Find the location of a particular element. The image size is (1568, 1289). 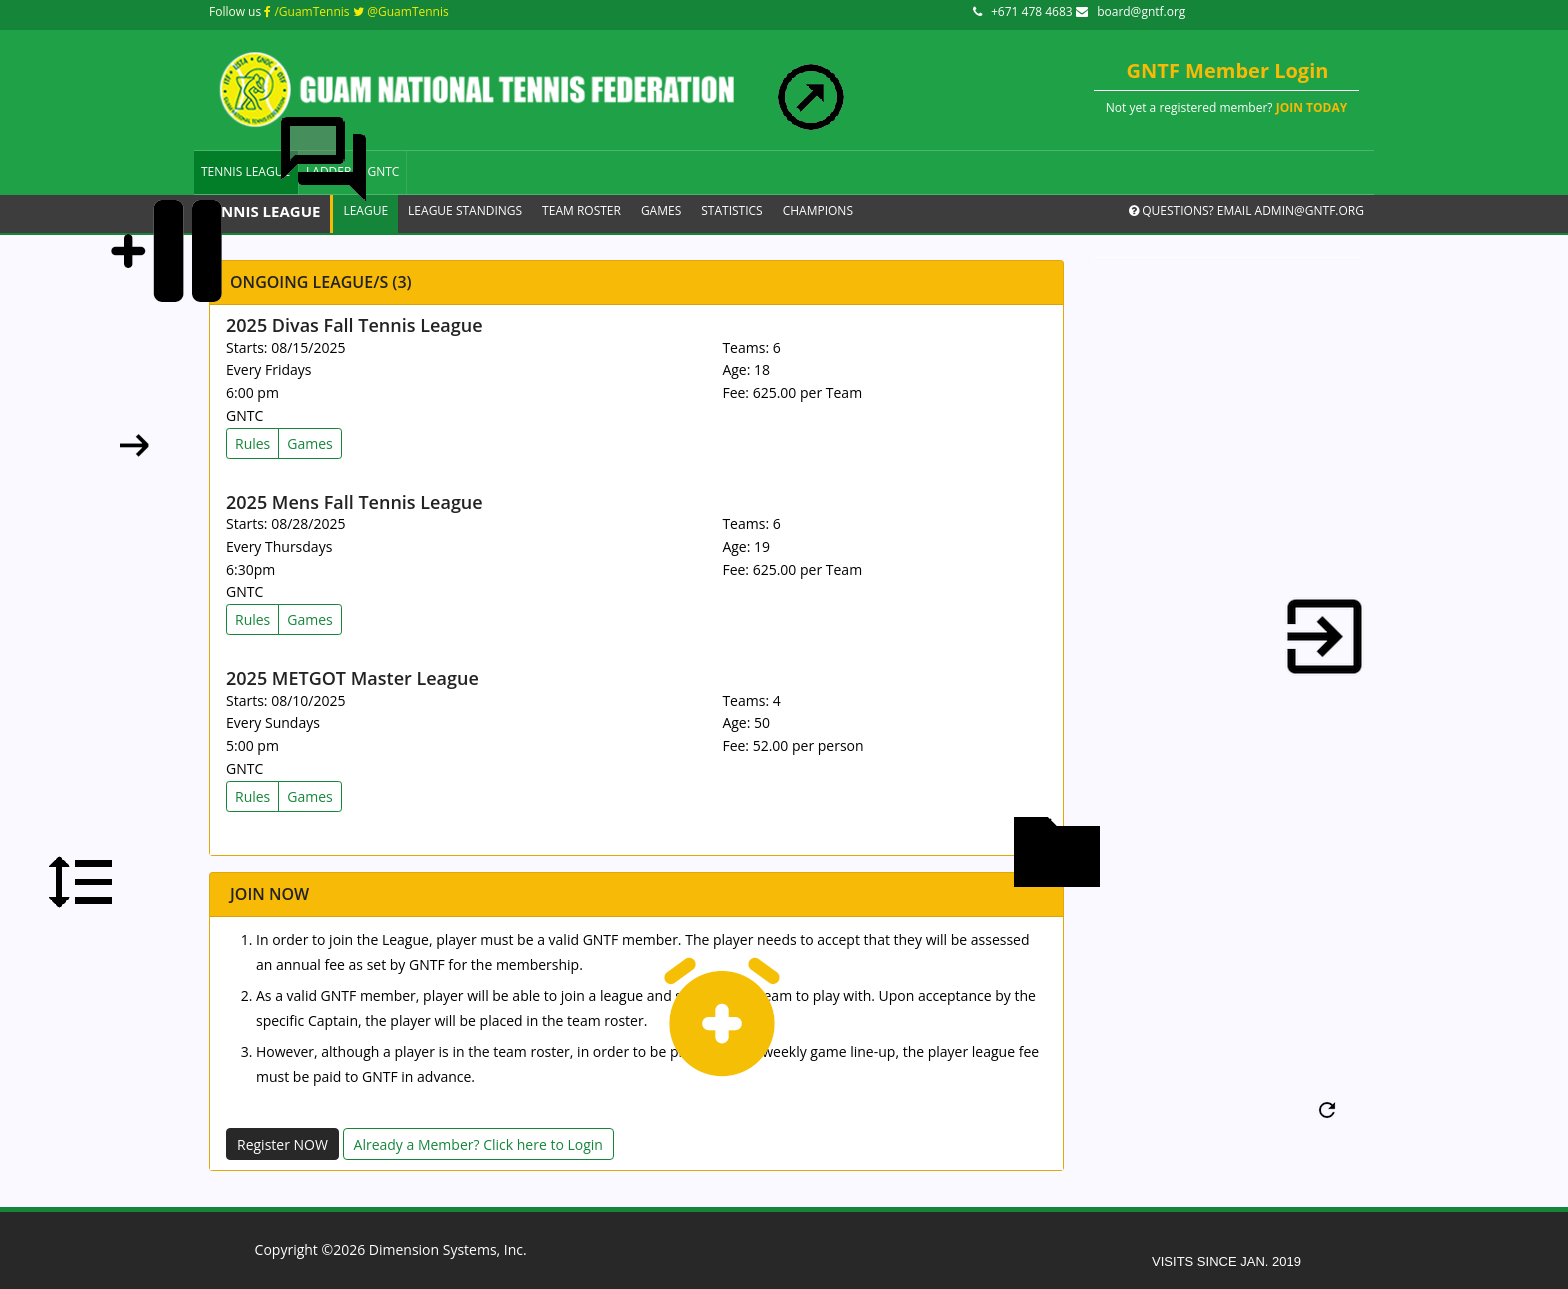

open forum or group discussion is located at coordinates (323, 159).